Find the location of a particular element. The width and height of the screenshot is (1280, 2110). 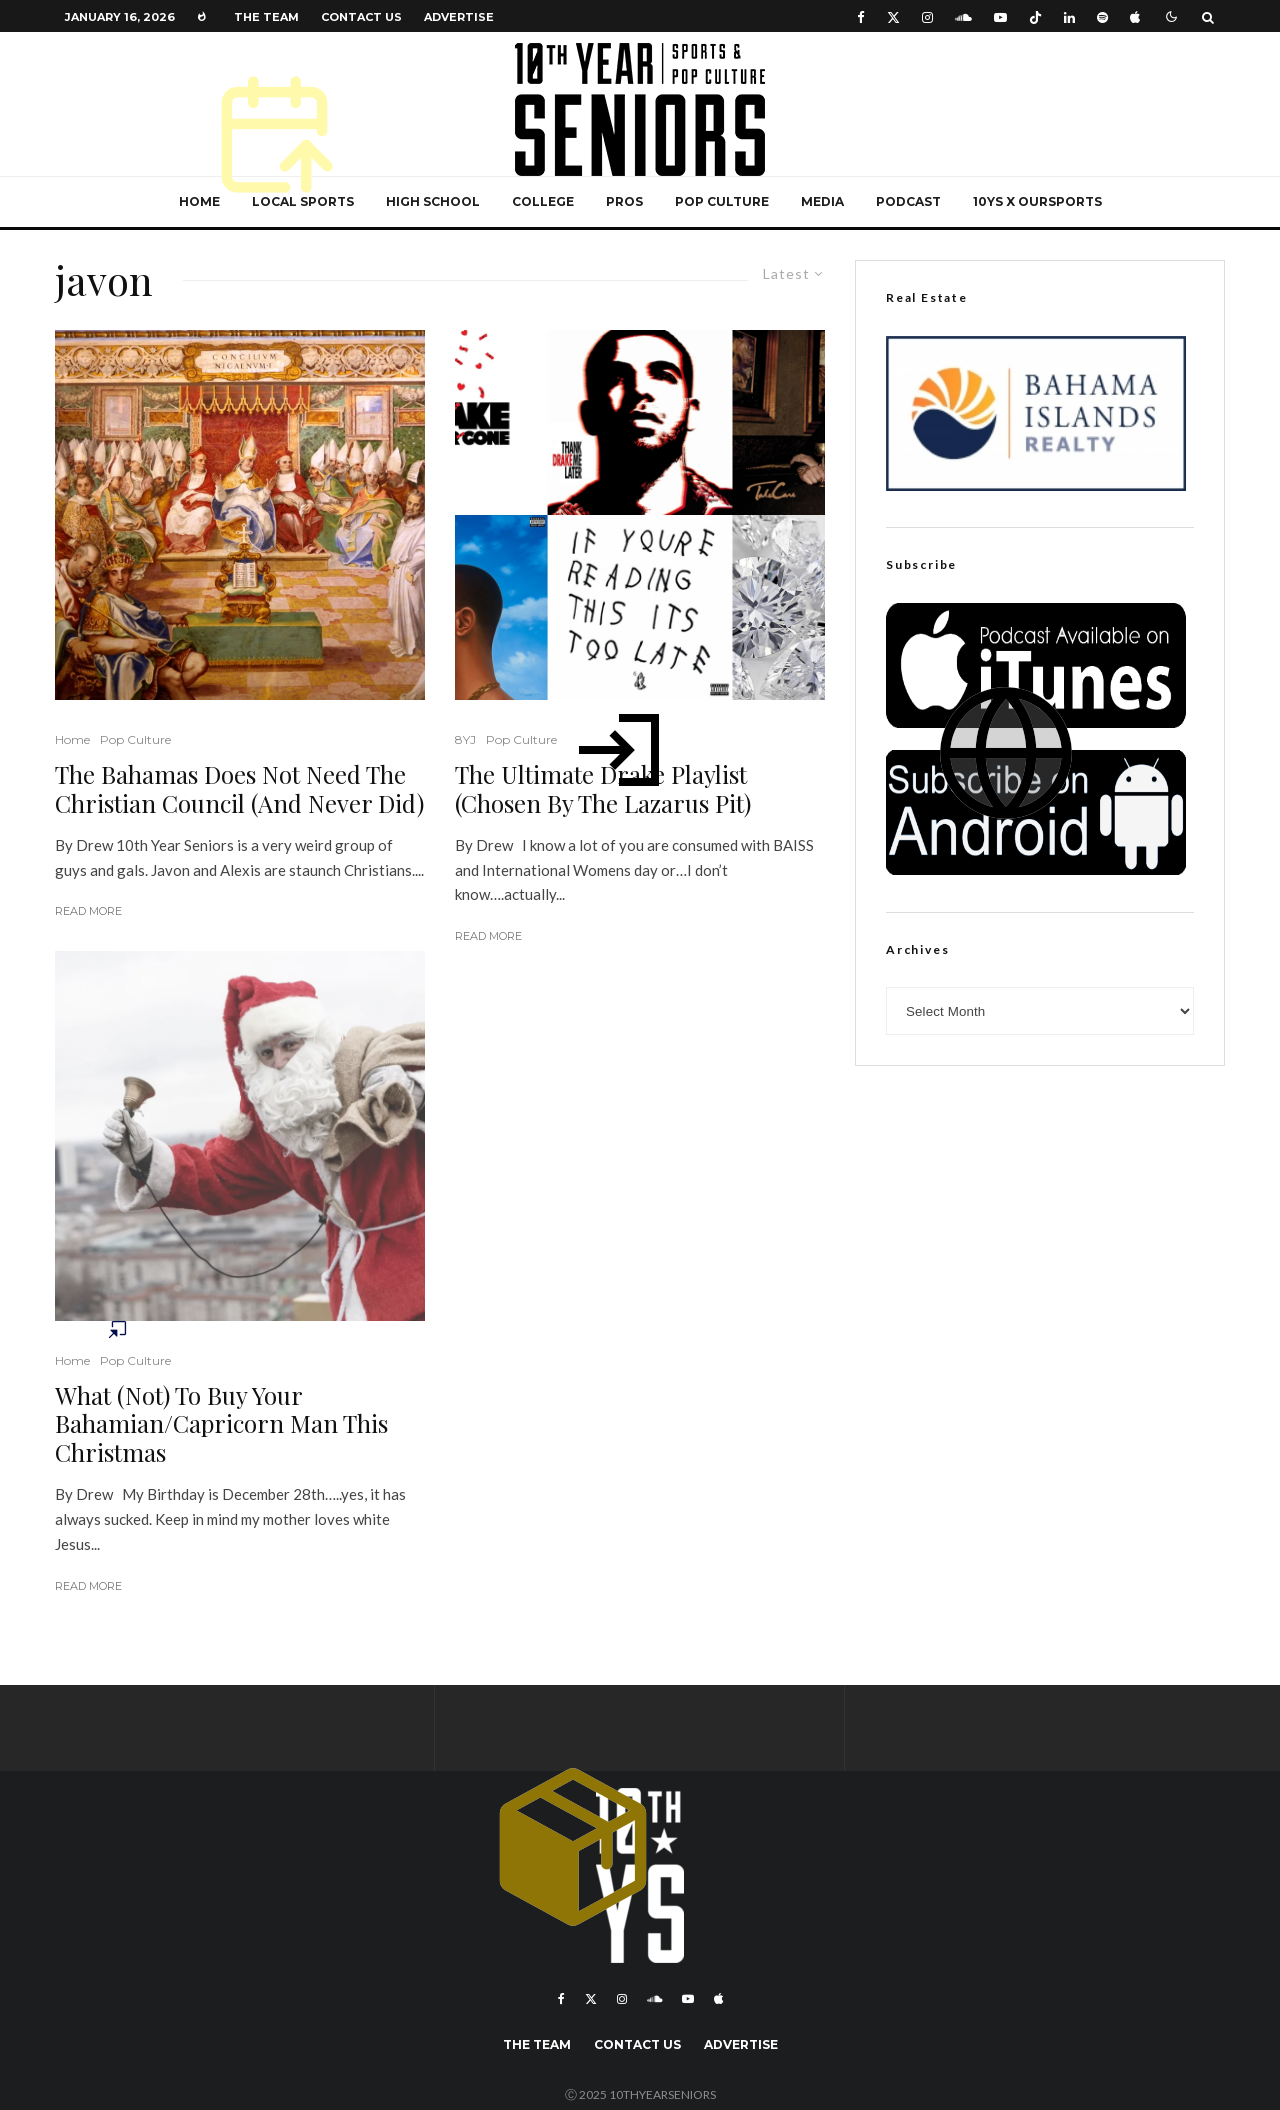

upload or export calendar event is located at coordinates (274, 134).